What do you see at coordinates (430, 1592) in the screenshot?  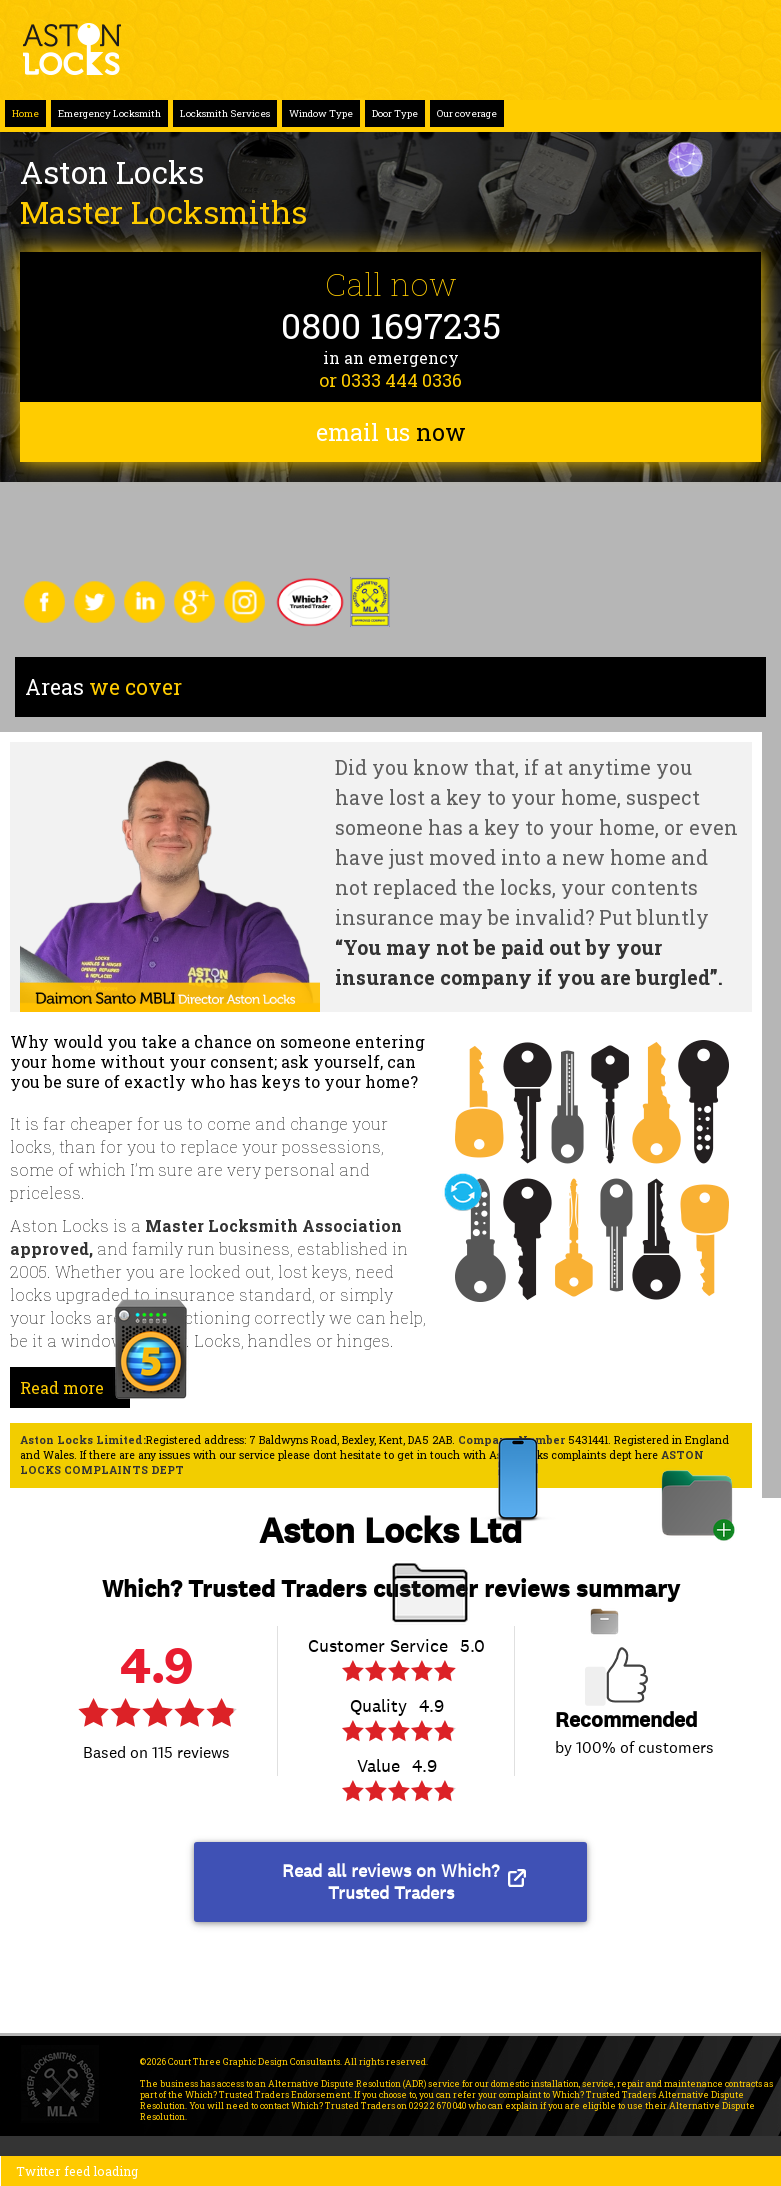 I see `access a mail folder` at bounding box center [430, 1592].